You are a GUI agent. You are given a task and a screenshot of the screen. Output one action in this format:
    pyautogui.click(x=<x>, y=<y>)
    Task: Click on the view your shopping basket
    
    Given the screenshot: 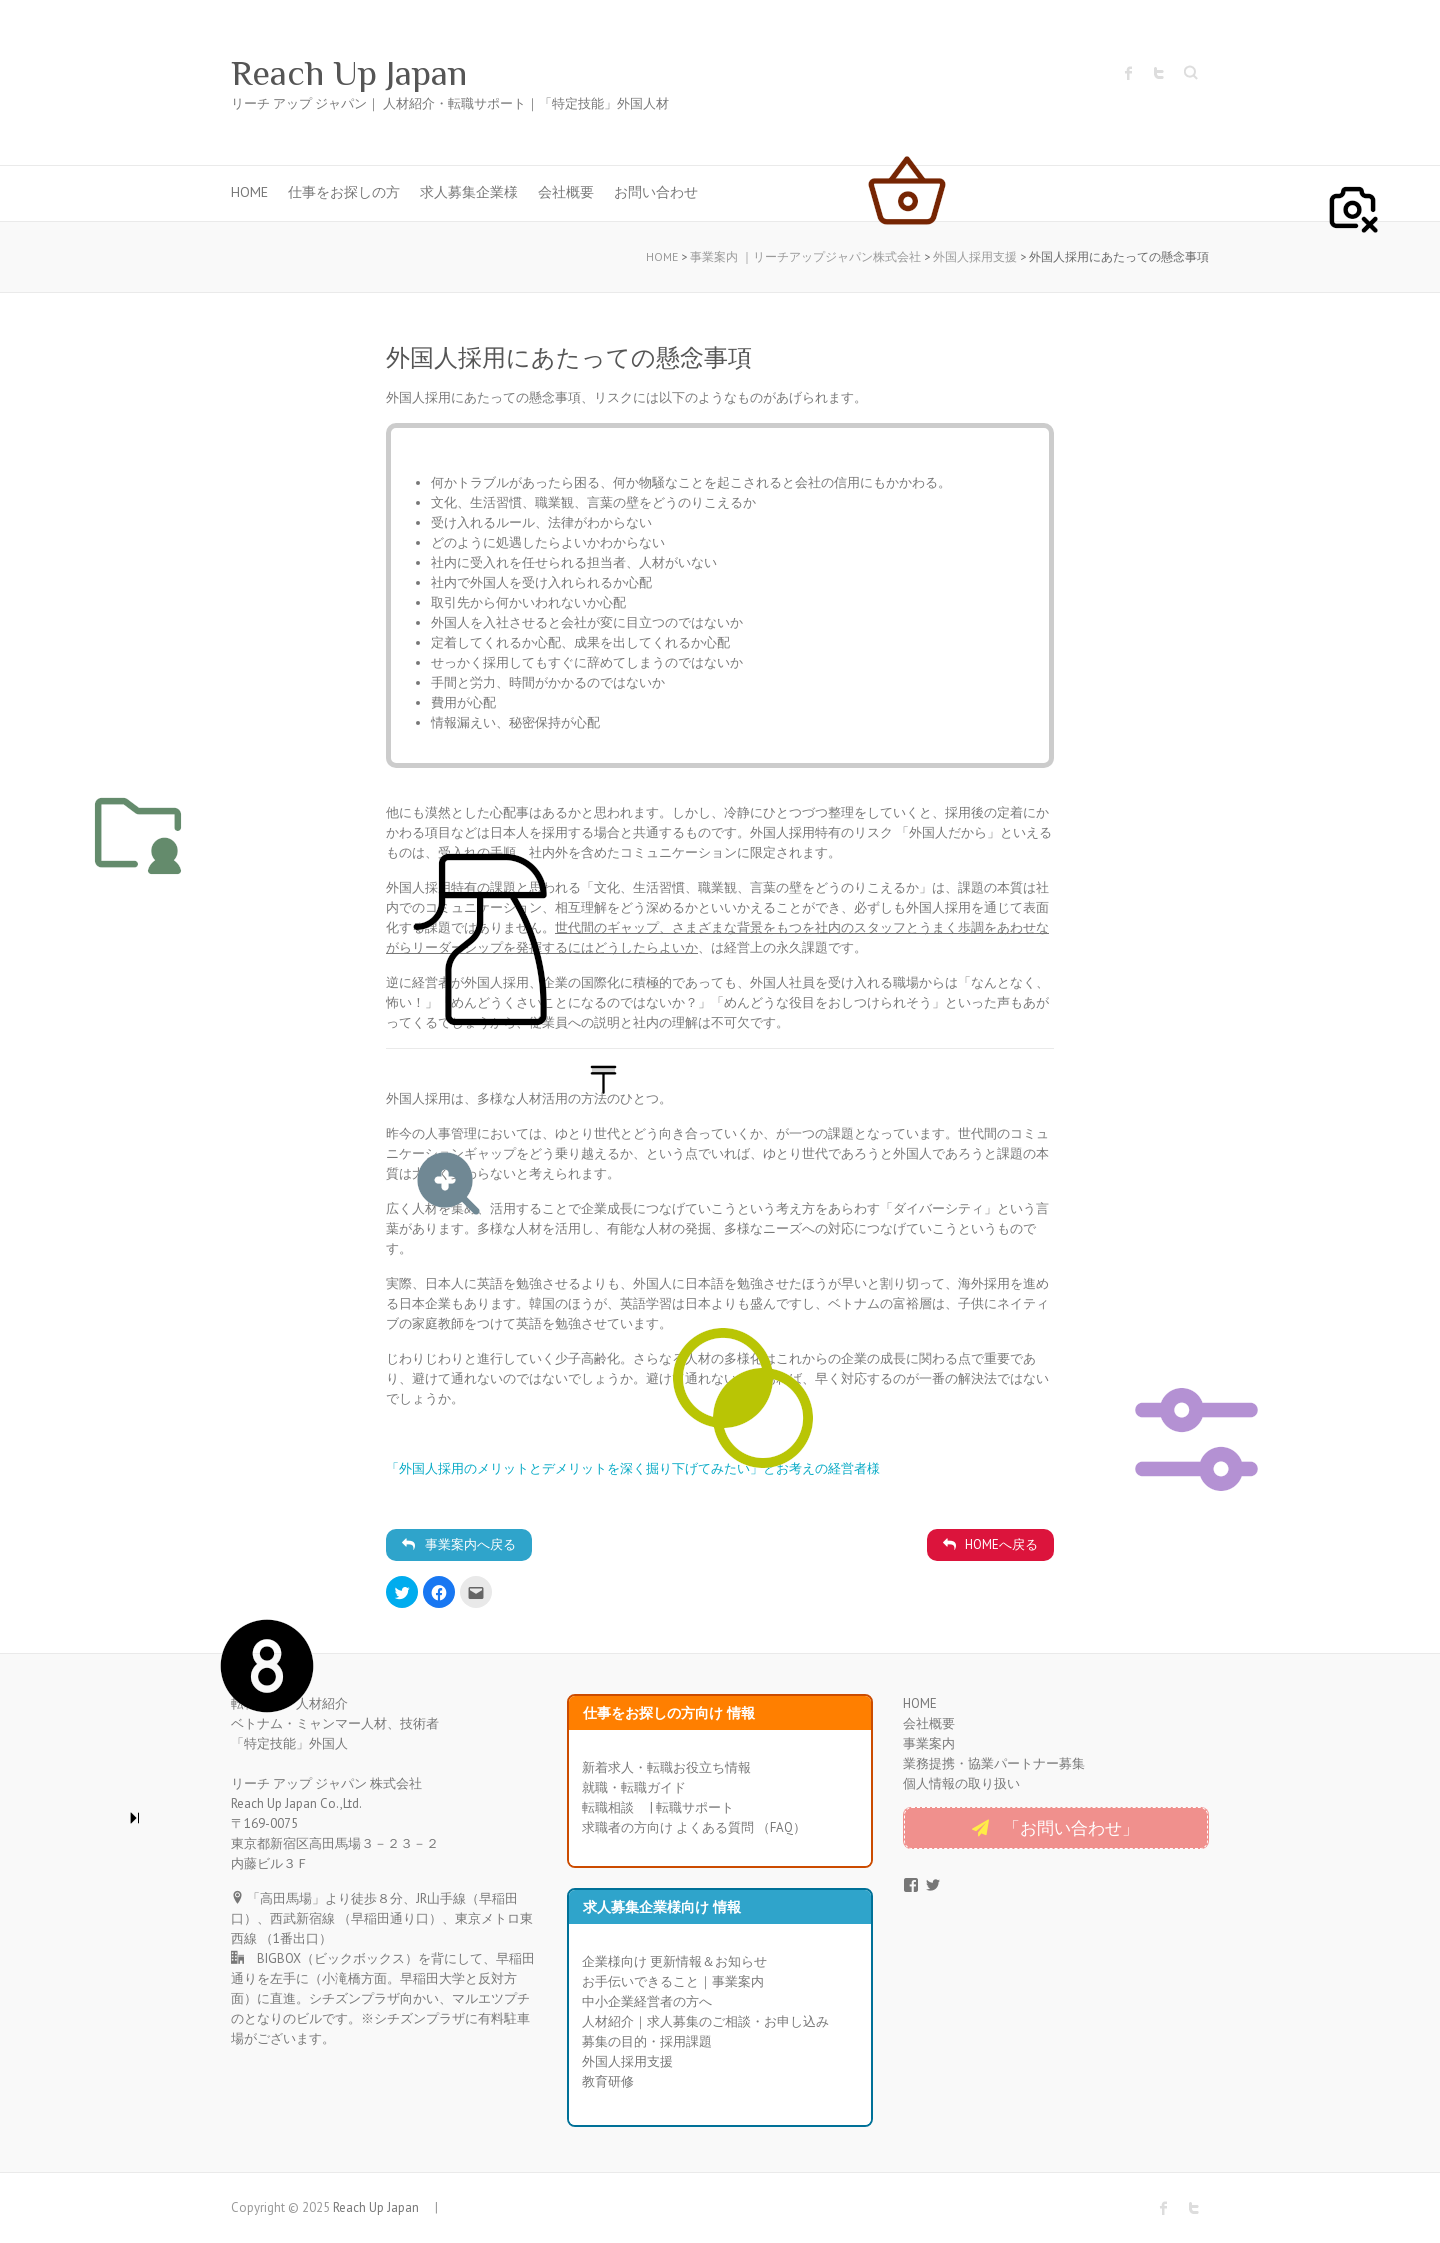 What is the action you would take?
    pyautogui.click(x=907, y=192)
    